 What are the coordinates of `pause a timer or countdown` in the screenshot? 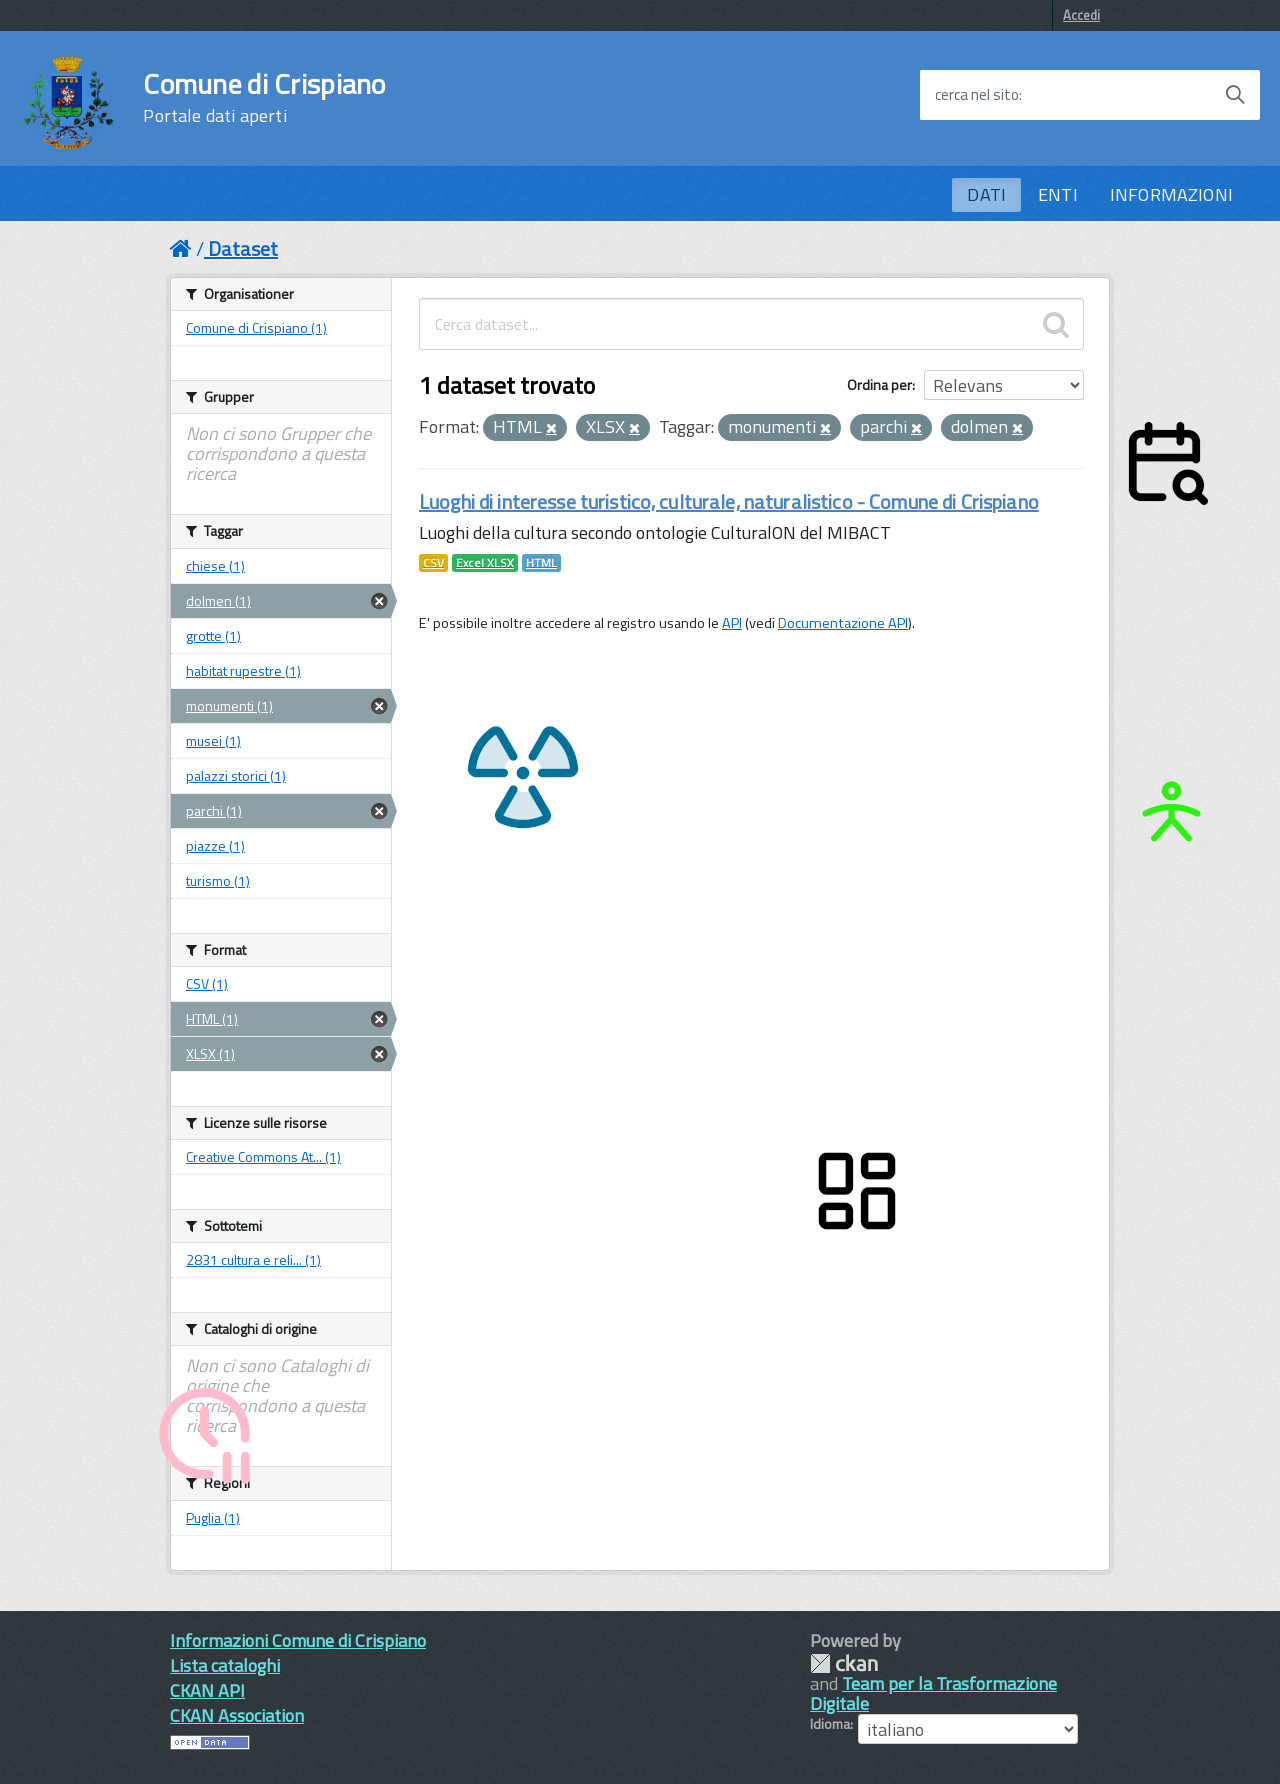 It's located at (204, 1433).